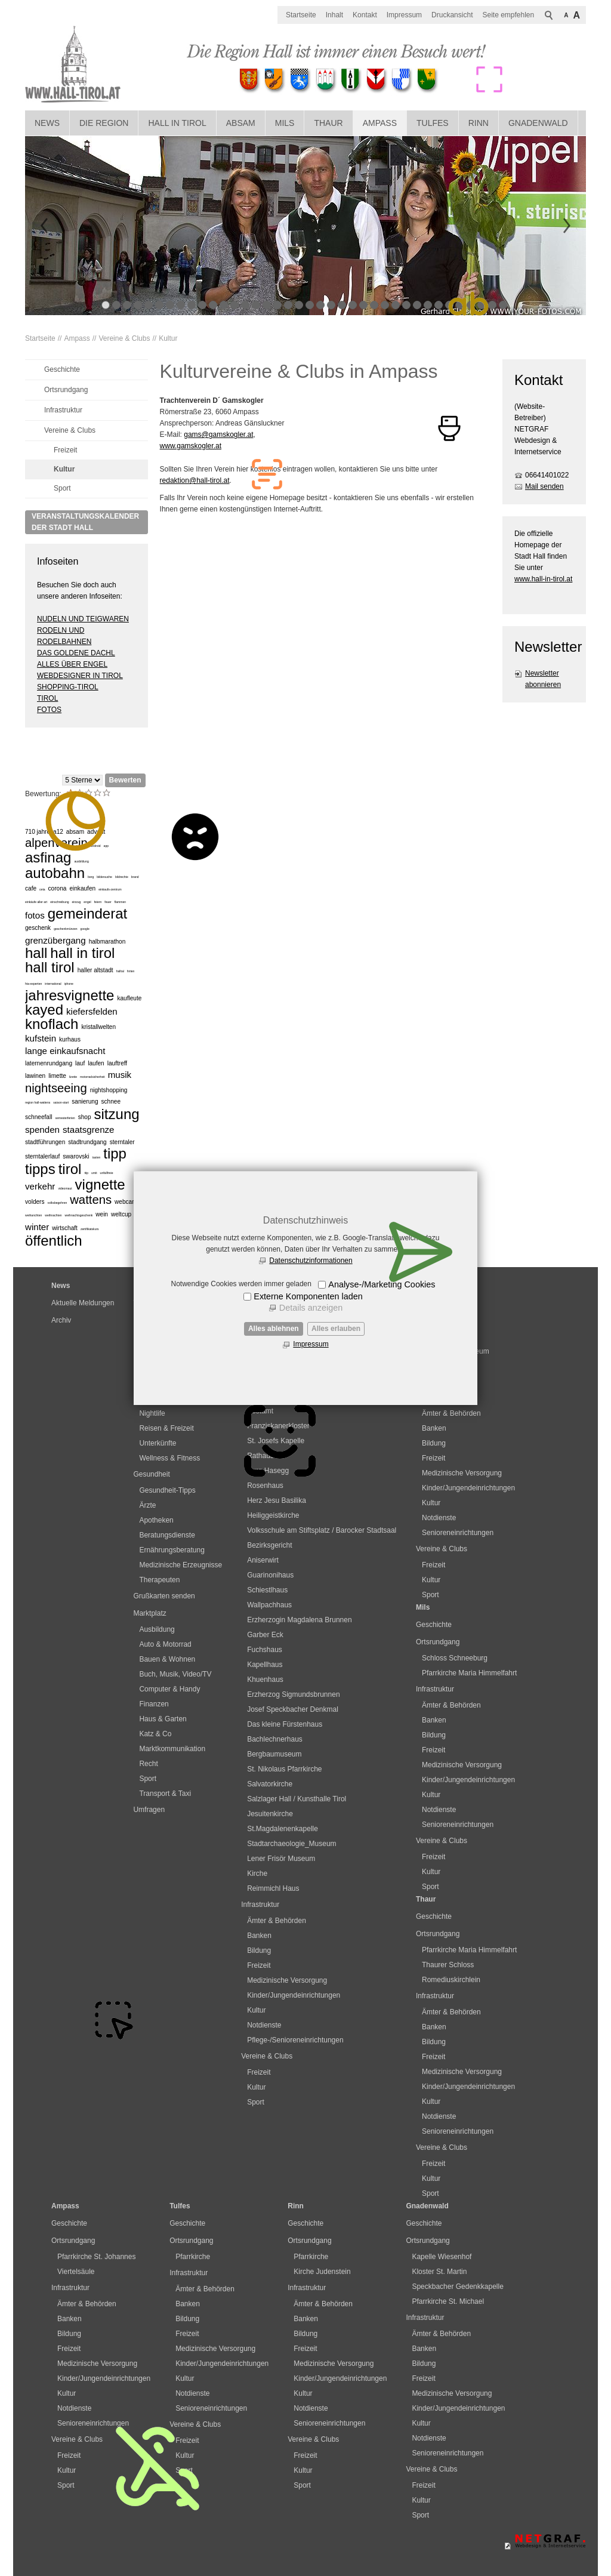 This screenshot has width=611, height=2576. Describe the element at coordinates (280, 1441) in the screenshot. I see `scan your face to unlock` at that location.